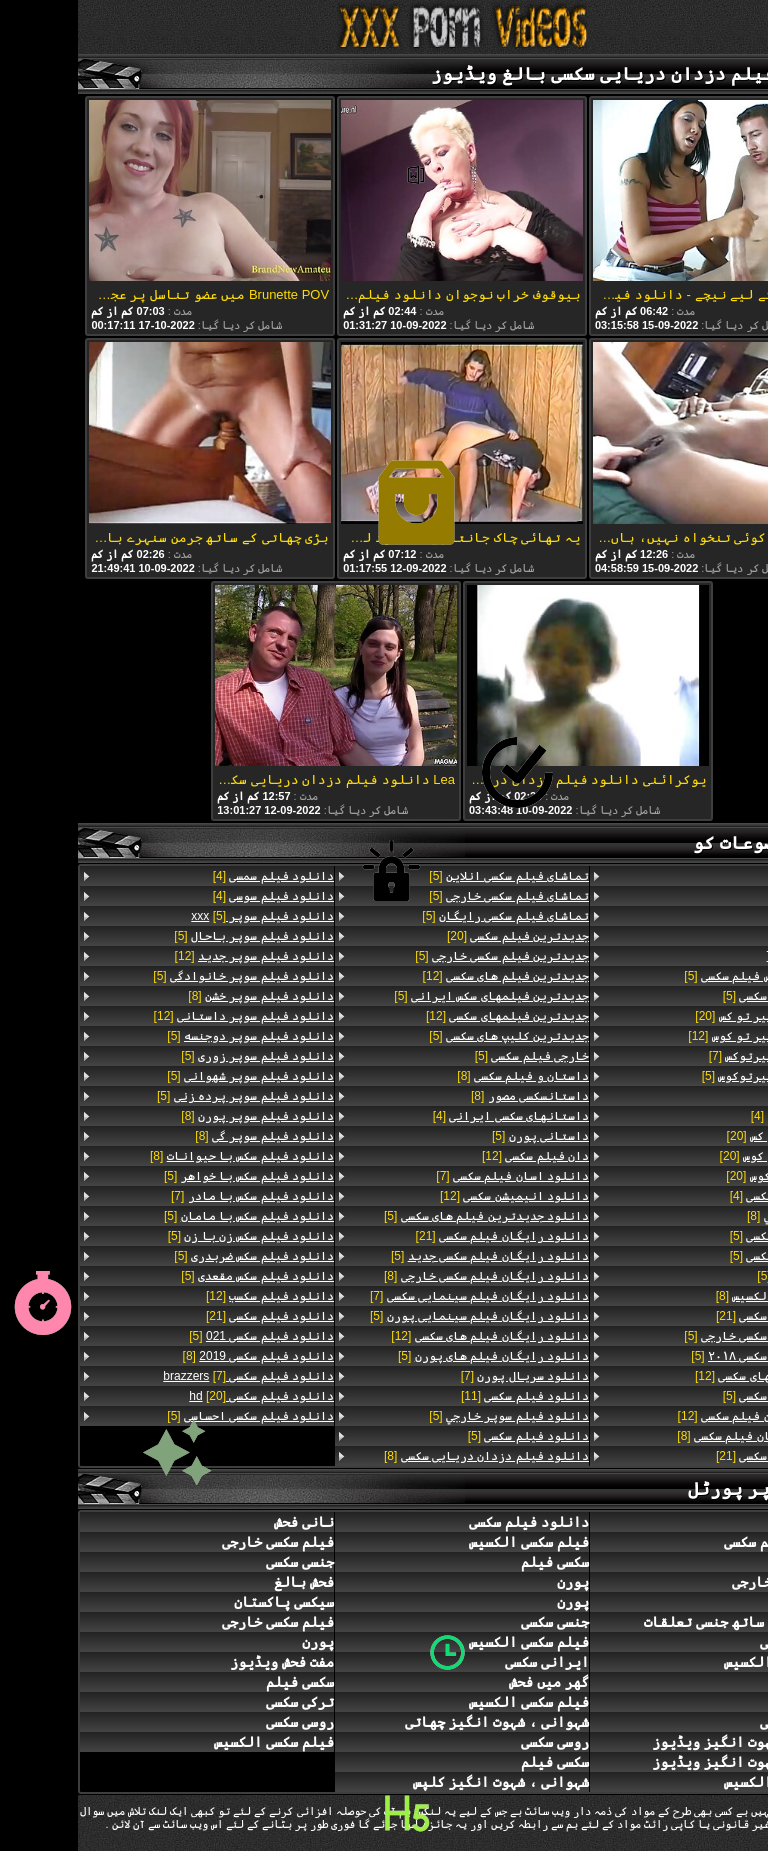  I want to click on view time or clock settings, so click(447, 1652).